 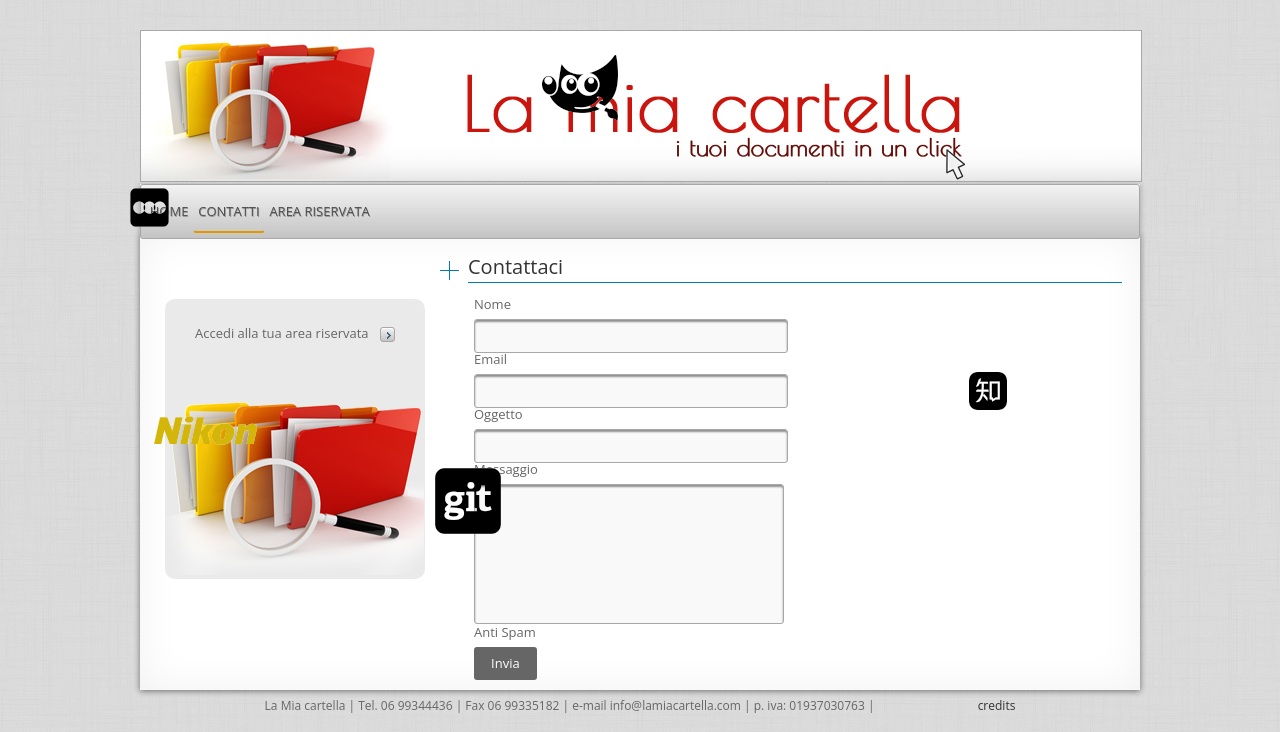 I want to click on open the Letterboxd app, so click(x=149, y=207).